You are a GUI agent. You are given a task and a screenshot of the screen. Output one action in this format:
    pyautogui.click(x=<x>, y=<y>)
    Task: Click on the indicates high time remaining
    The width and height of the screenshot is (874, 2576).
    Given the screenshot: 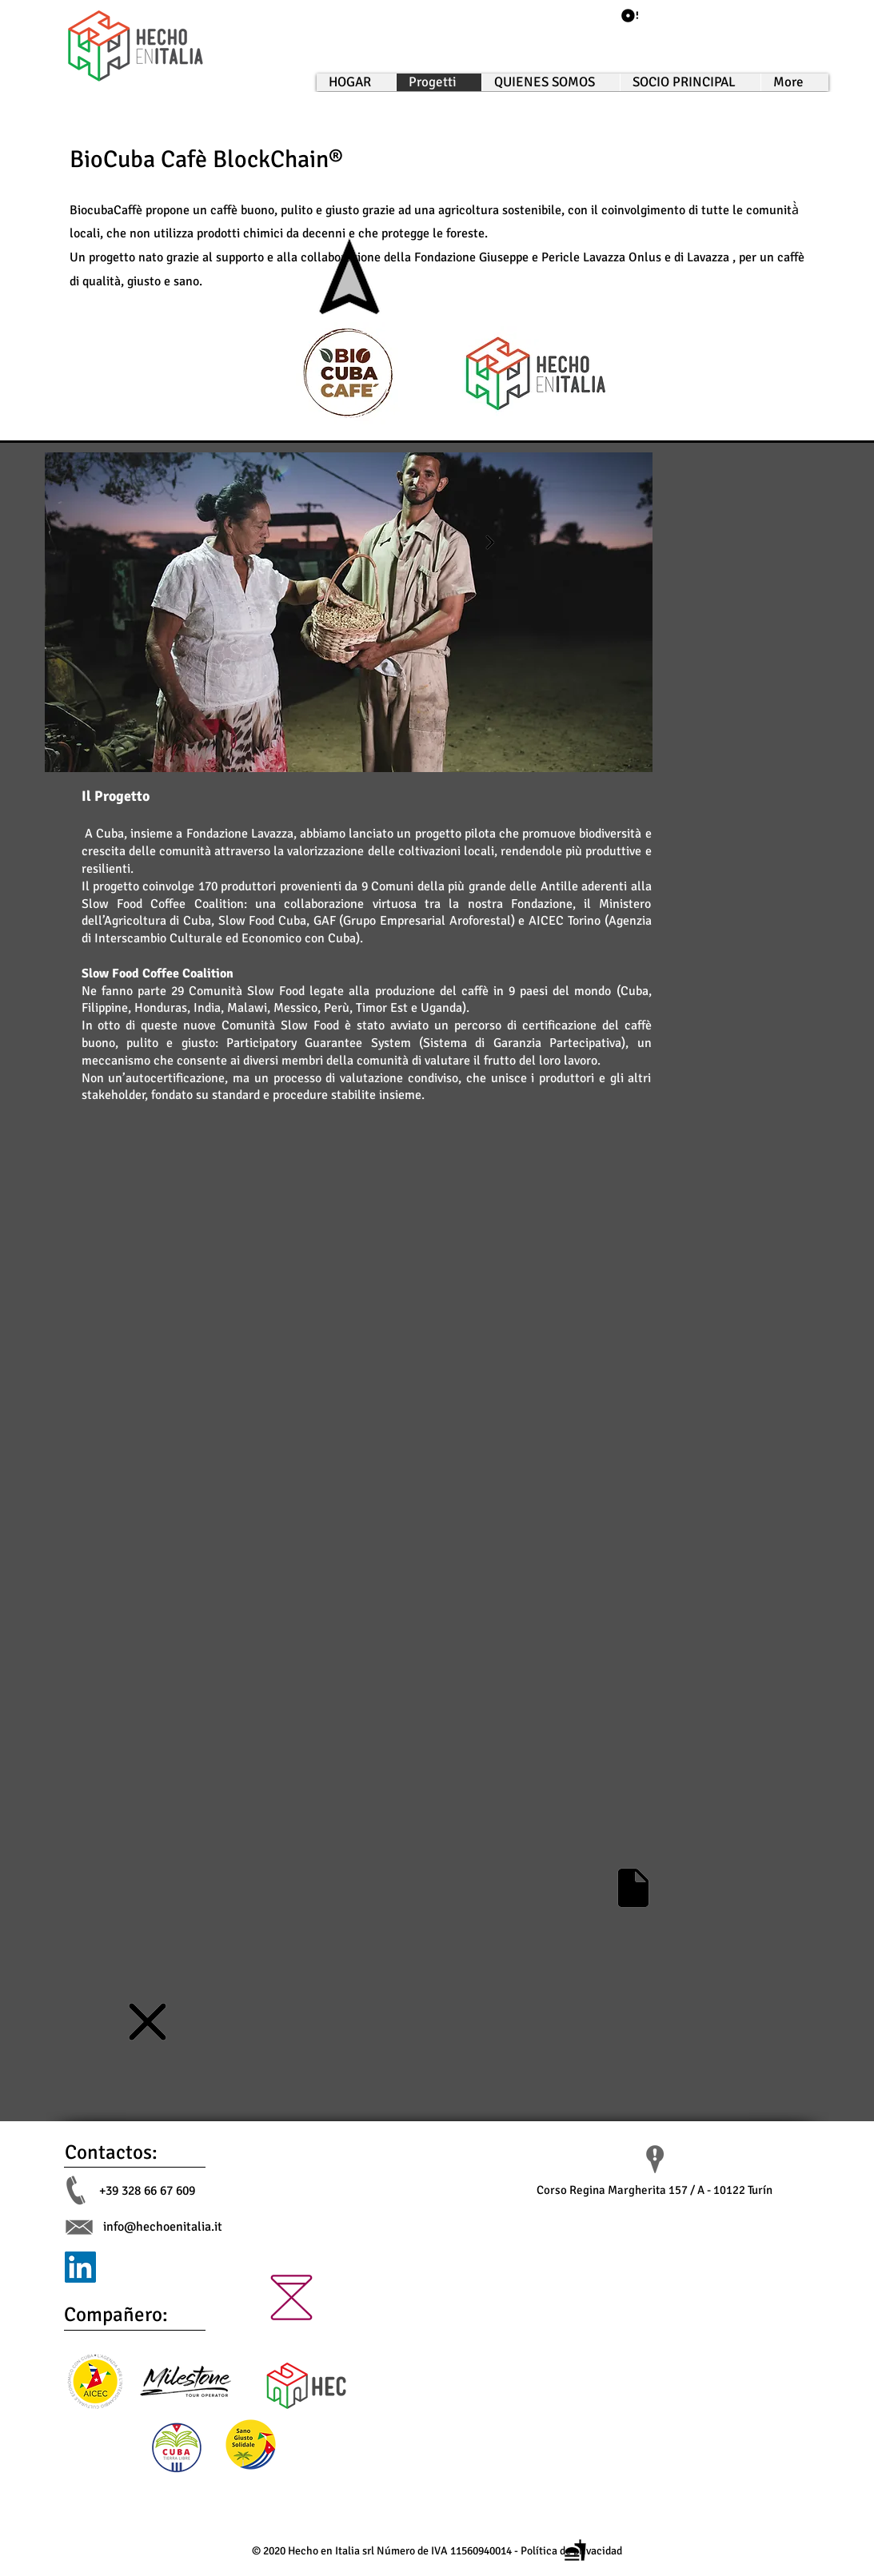 What is the action you would take?
    pyautogui.click(x=291, y=2297)
    